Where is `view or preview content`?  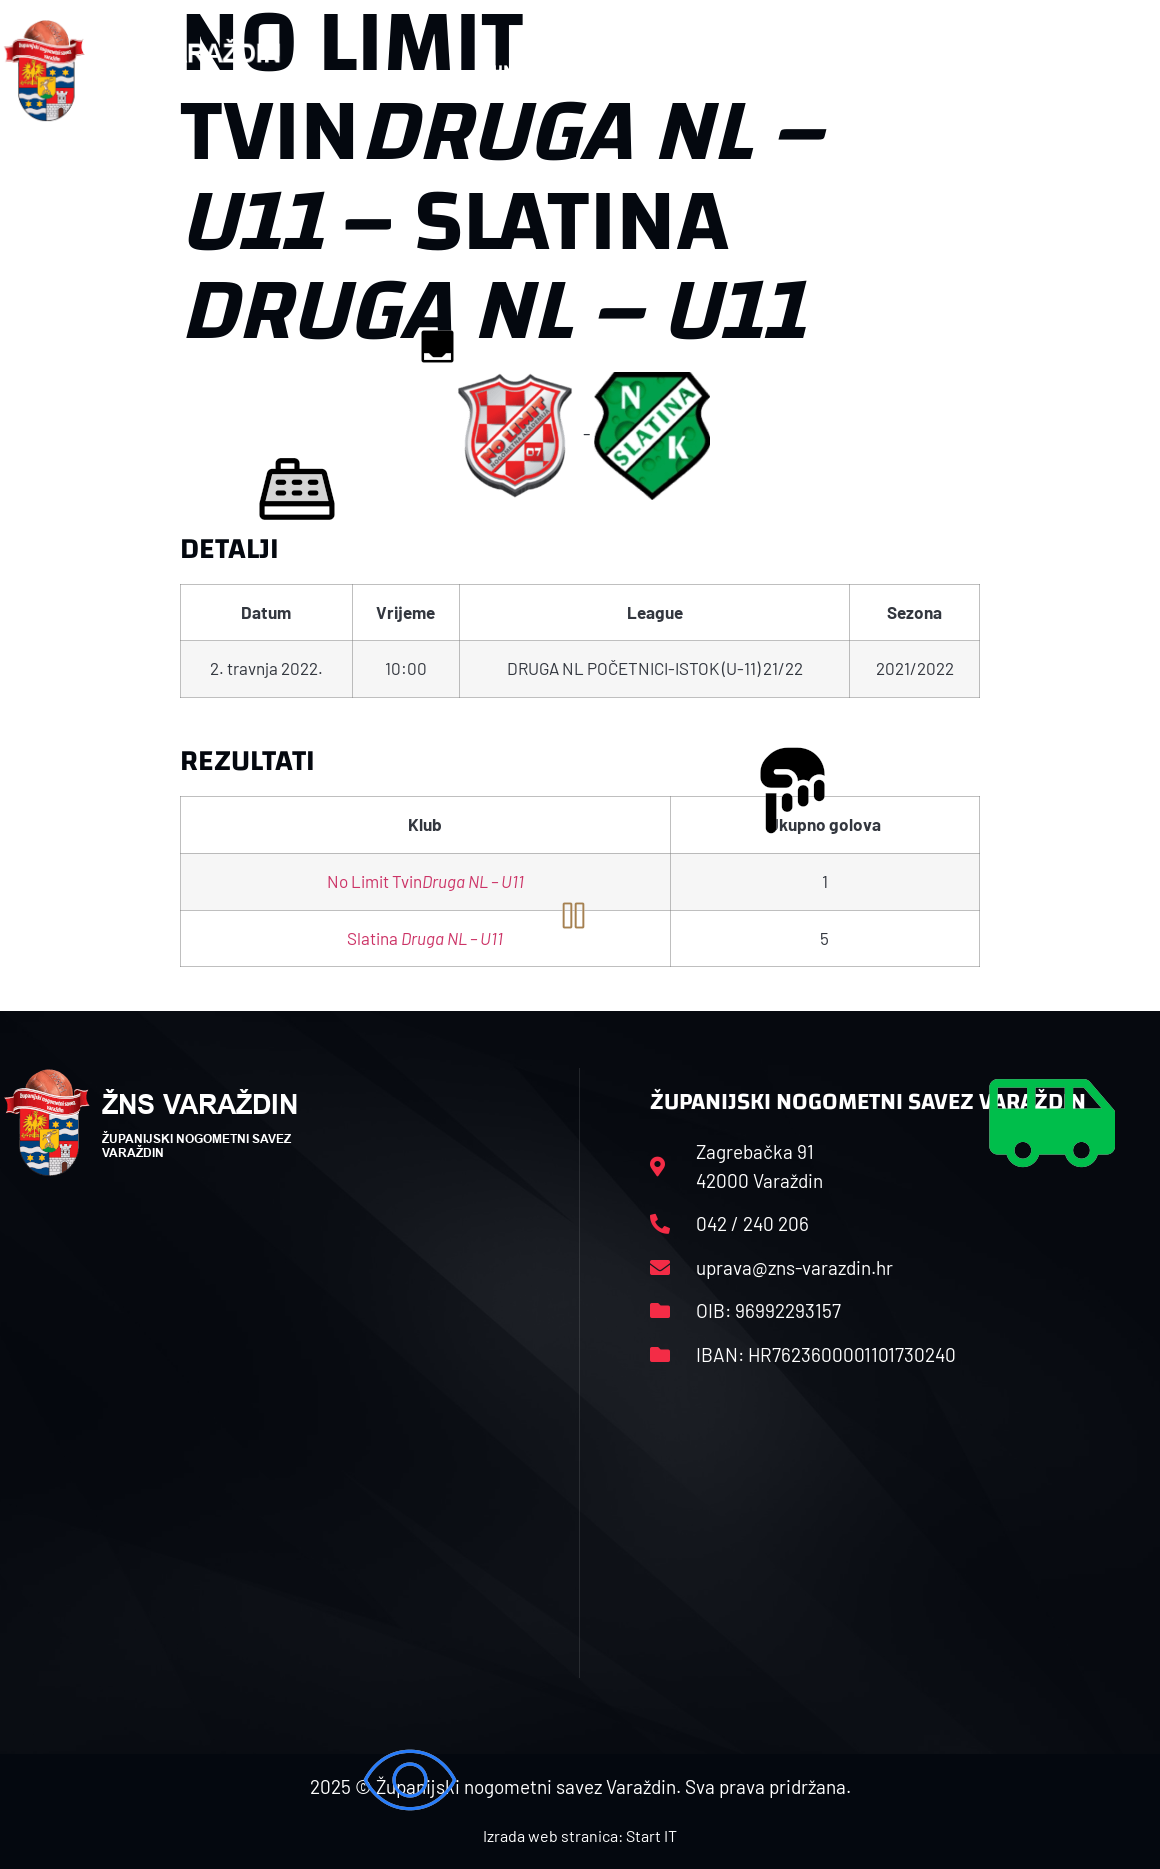 view or preview content is located at coordinates (410, 1780).